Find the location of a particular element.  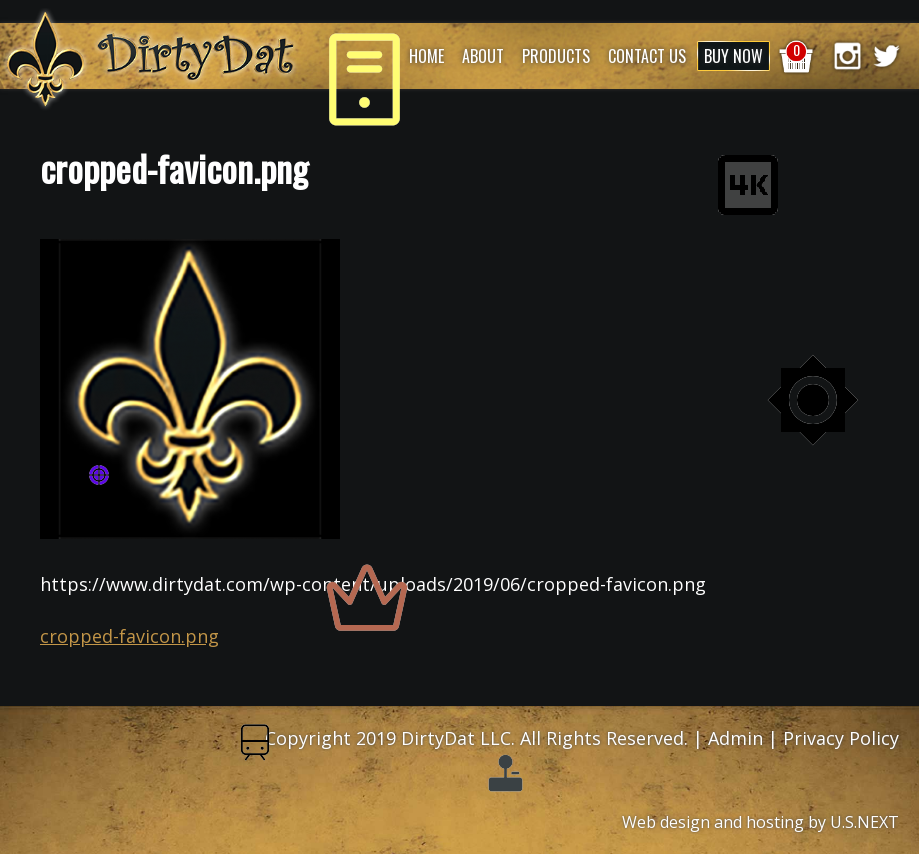

indicates premium or pro membership status is located at coordinates (367, 602).